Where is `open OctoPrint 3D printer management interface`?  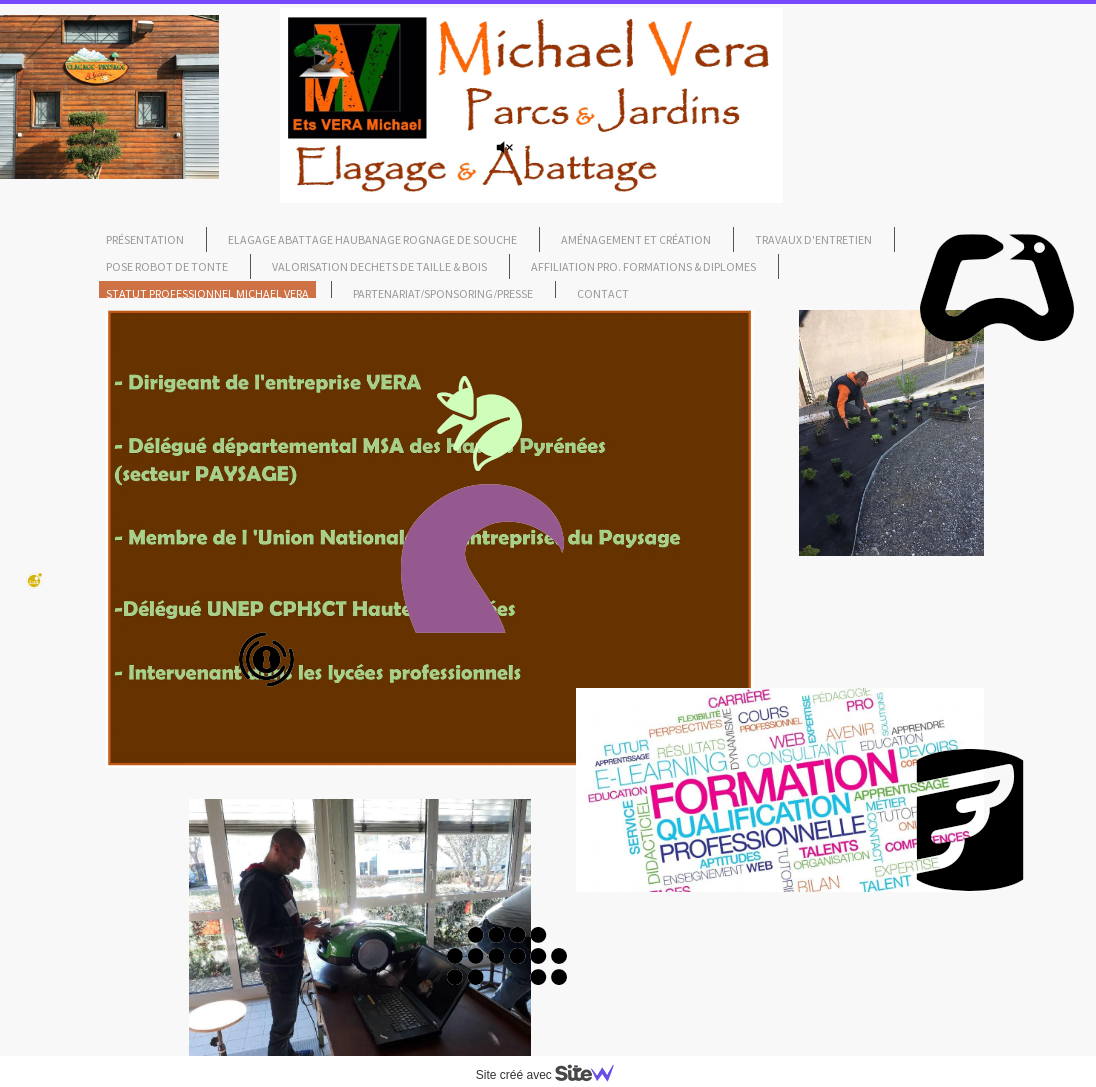 open OctoPrint 3D printer management interface is located at coordinates (482, 558).